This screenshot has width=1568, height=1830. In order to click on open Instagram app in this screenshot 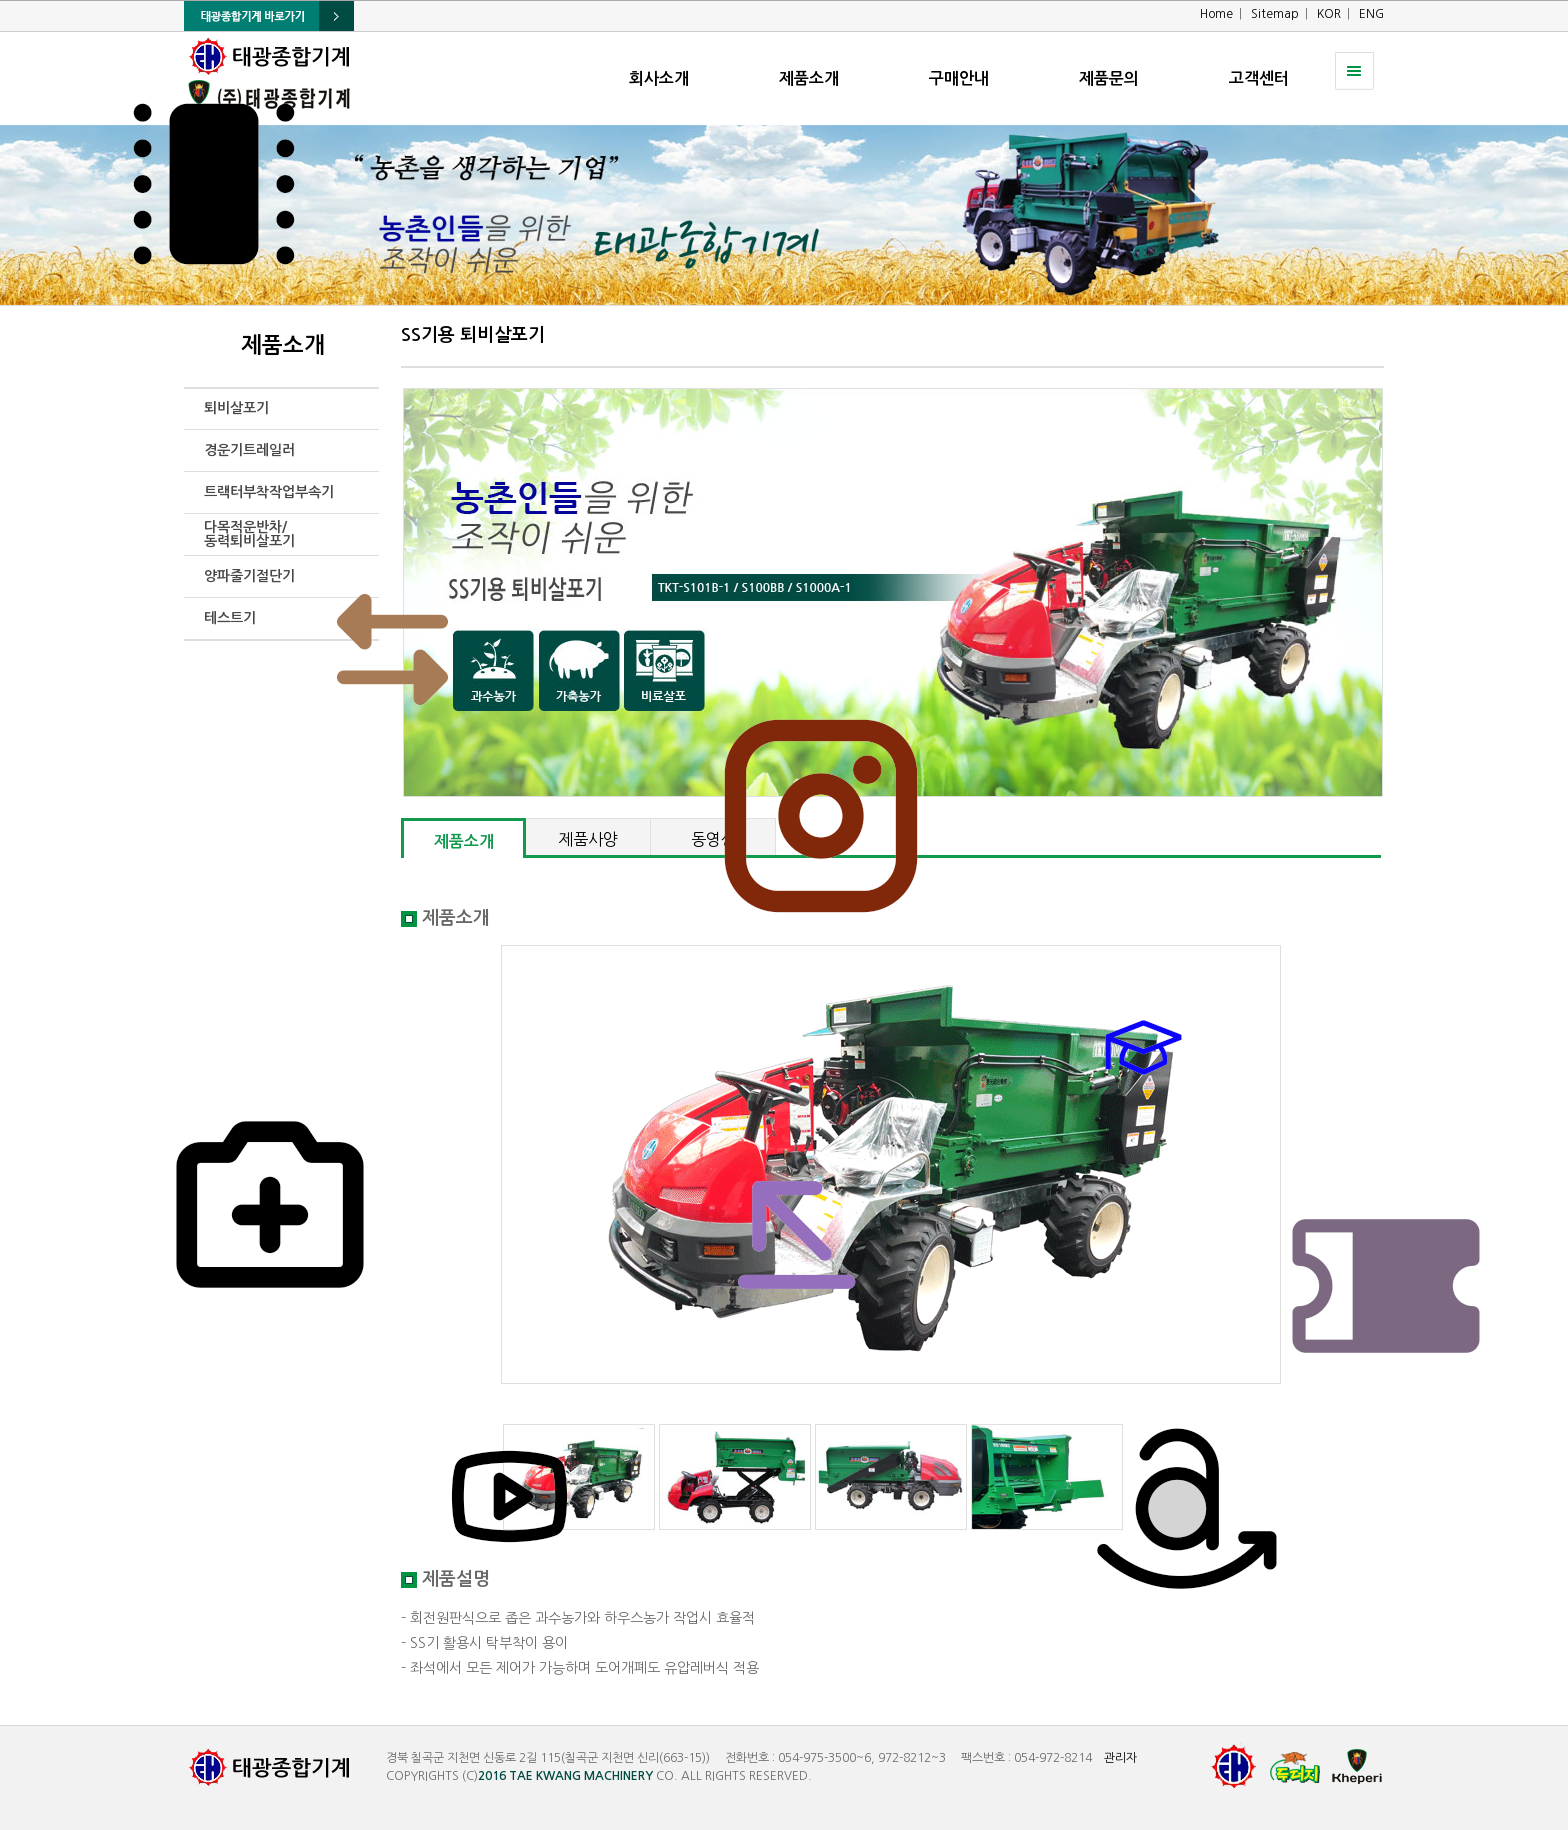, I will do `click(821, 816)`.